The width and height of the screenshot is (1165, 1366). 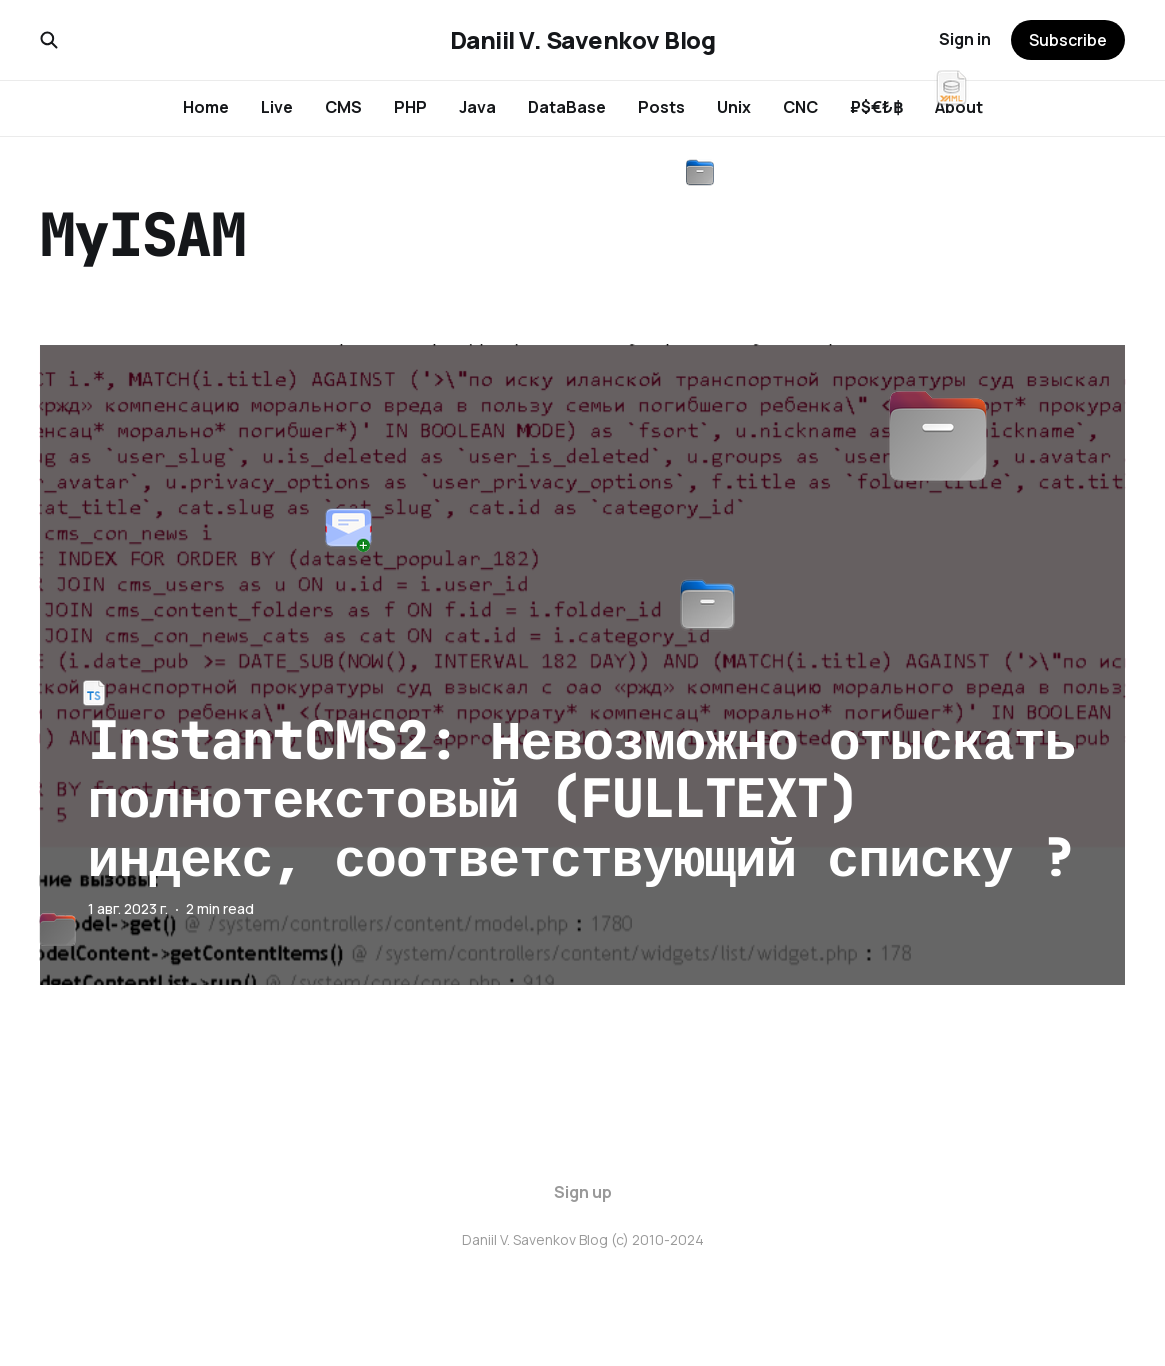 I want to click on a typescript source file, so click(x=94, y=693).